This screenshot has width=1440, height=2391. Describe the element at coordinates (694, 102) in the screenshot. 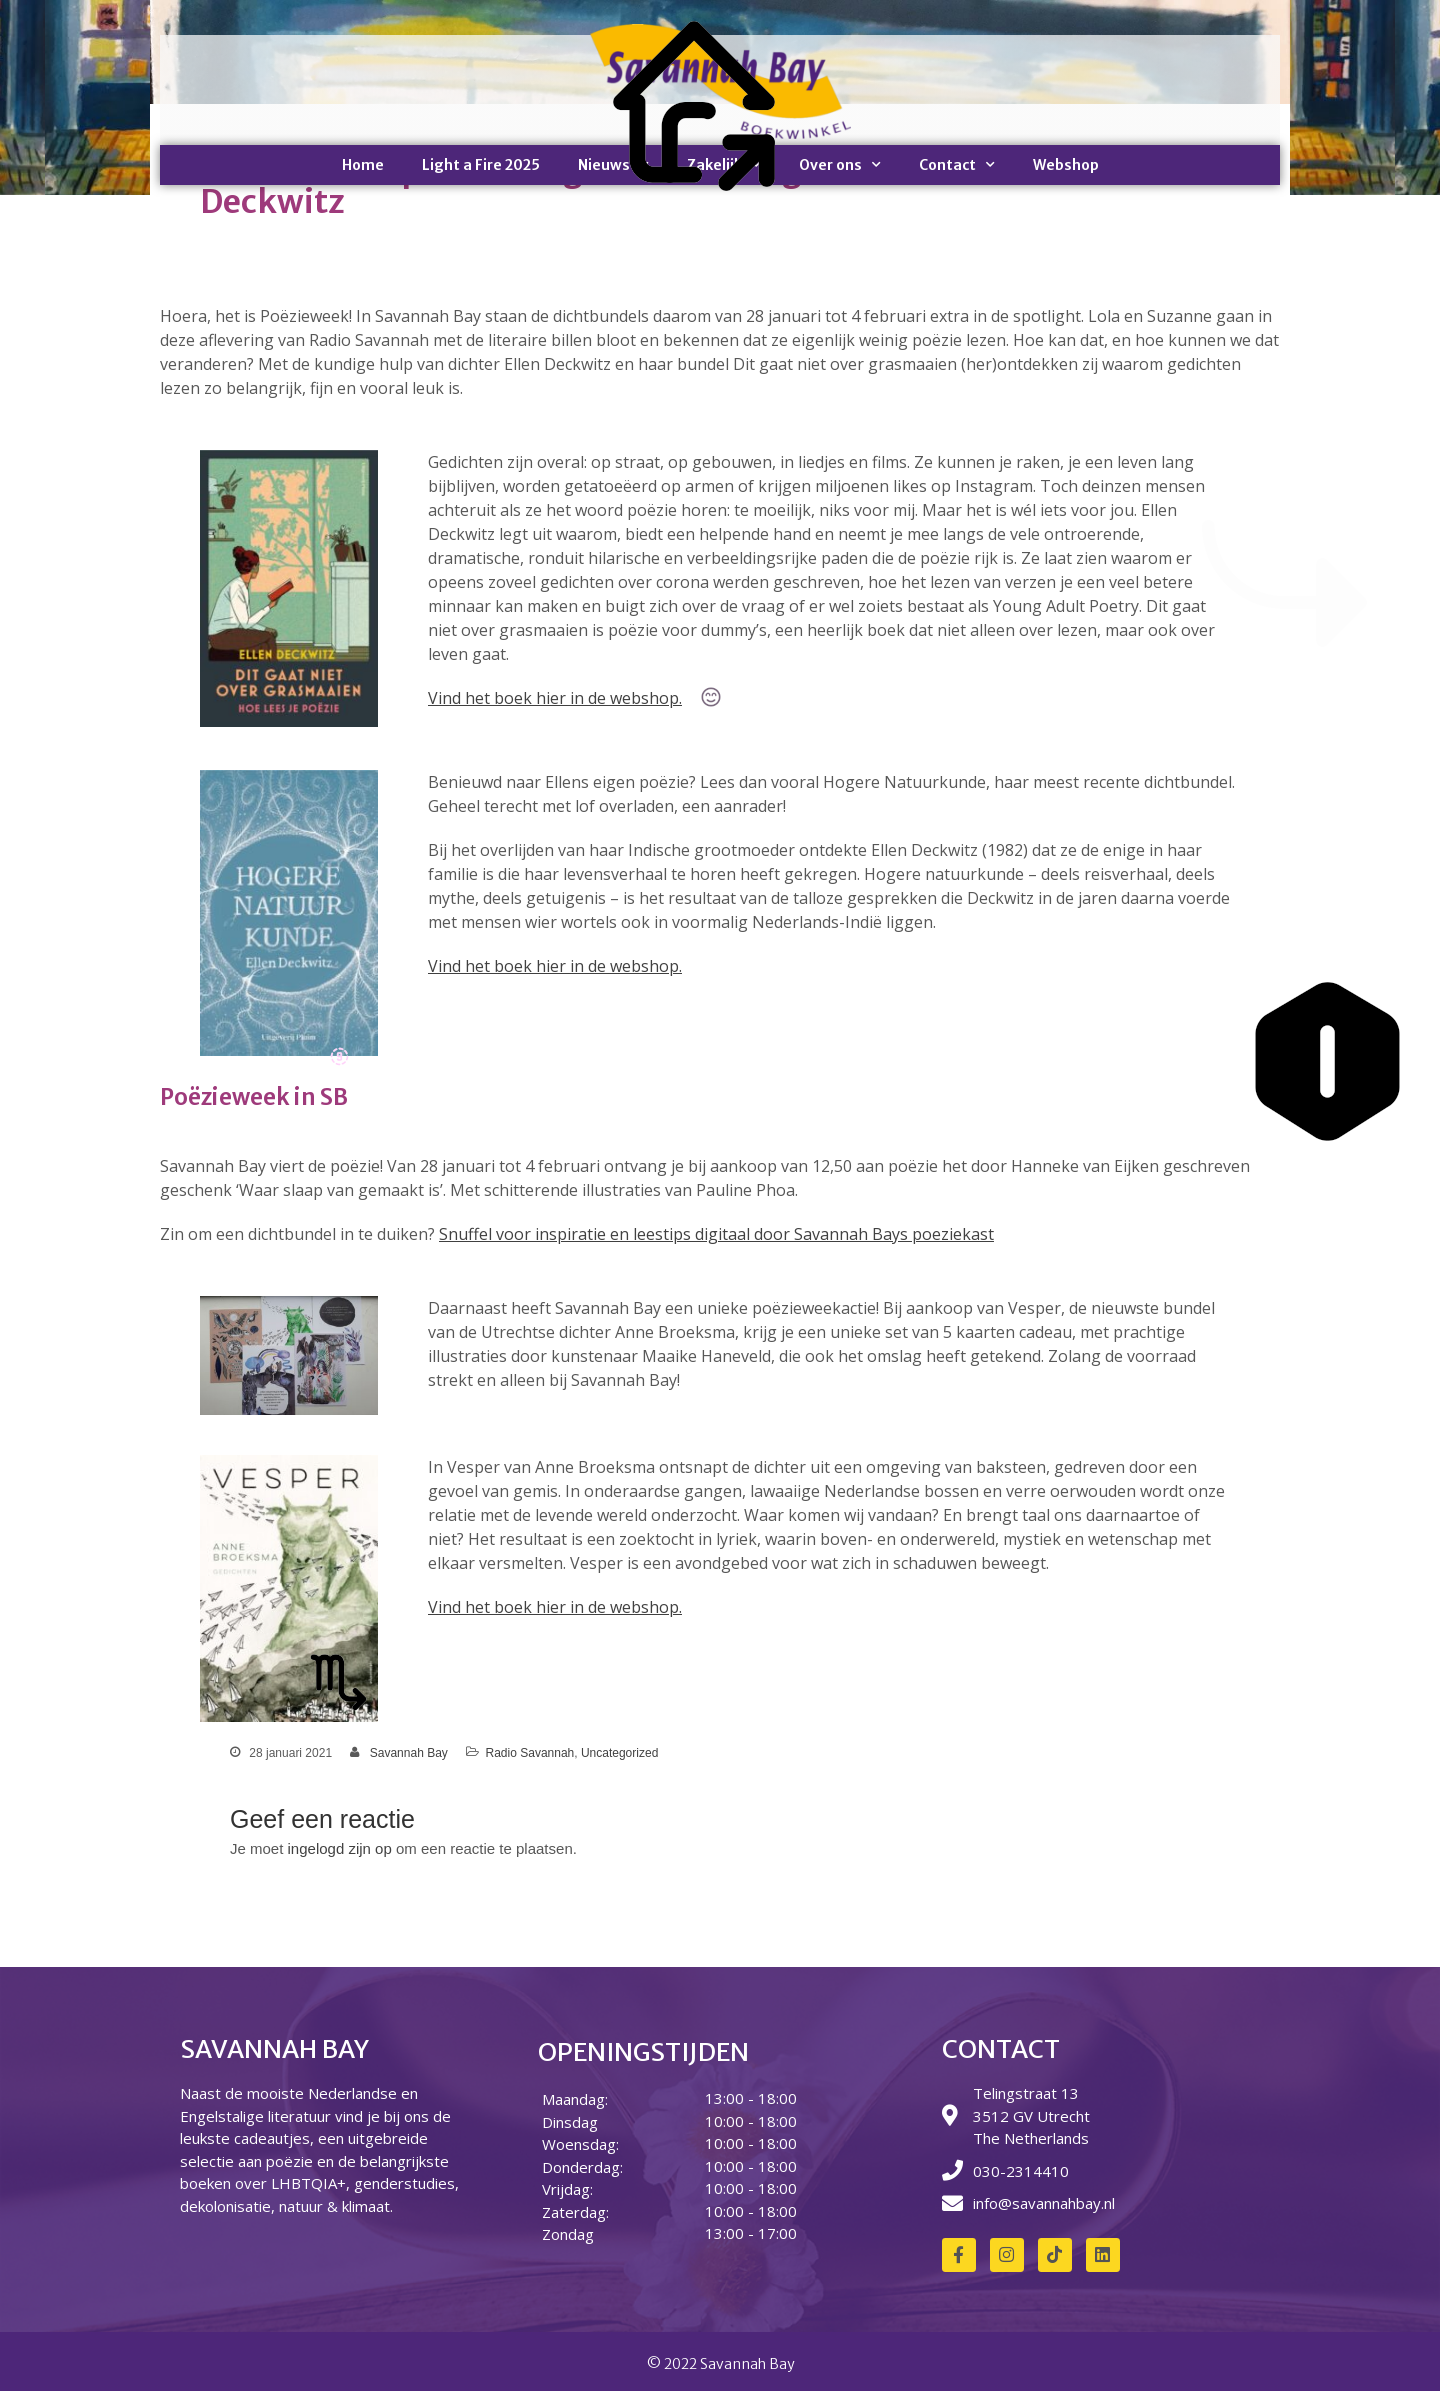

I see `share a home or property listing` at that location.